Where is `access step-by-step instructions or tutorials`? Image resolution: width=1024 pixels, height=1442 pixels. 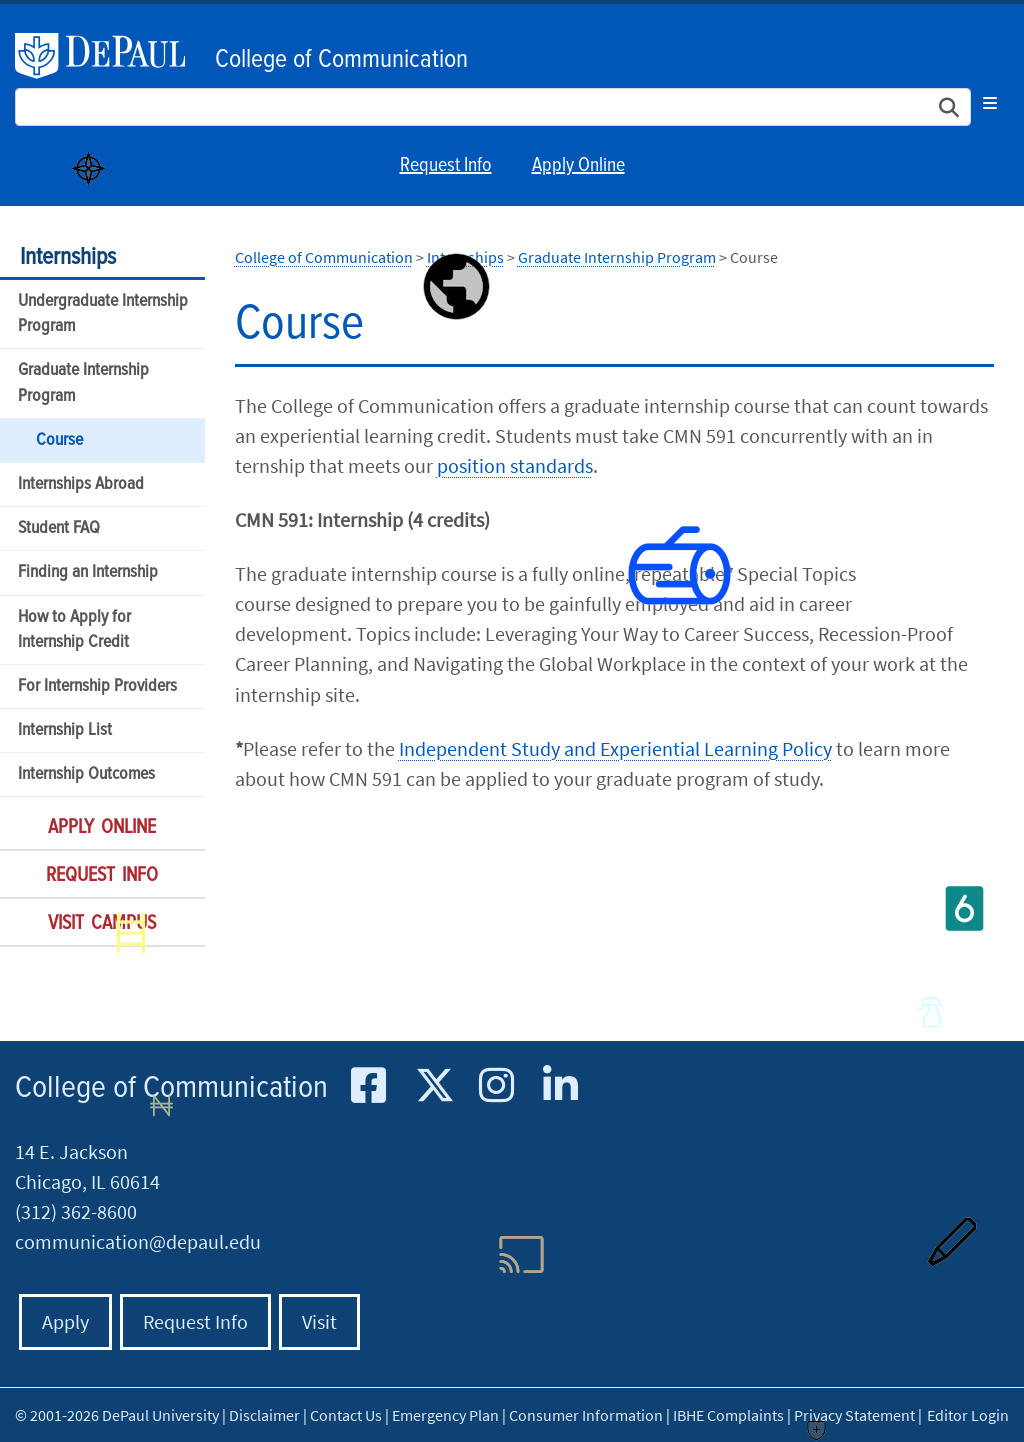 access step-by-step instructions or tutorials is located at coordinates (131, 933).